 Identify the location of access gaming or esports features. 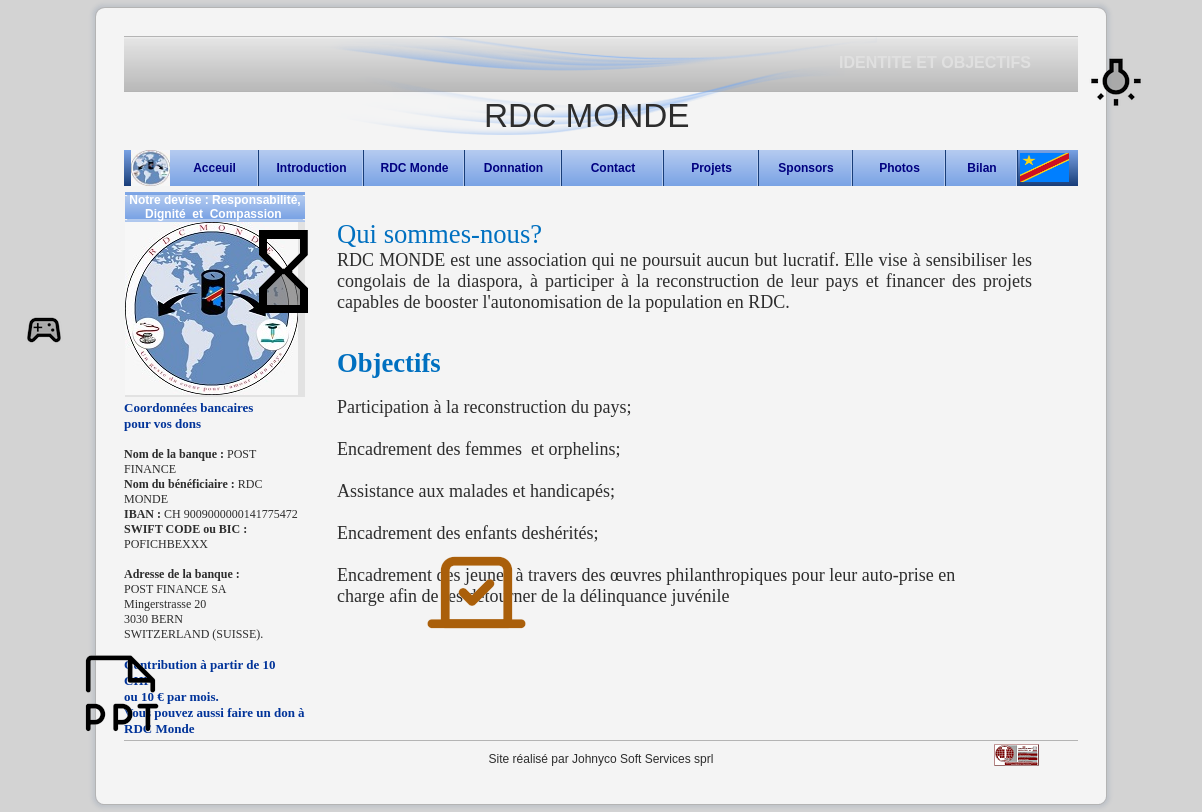
(44, 330).